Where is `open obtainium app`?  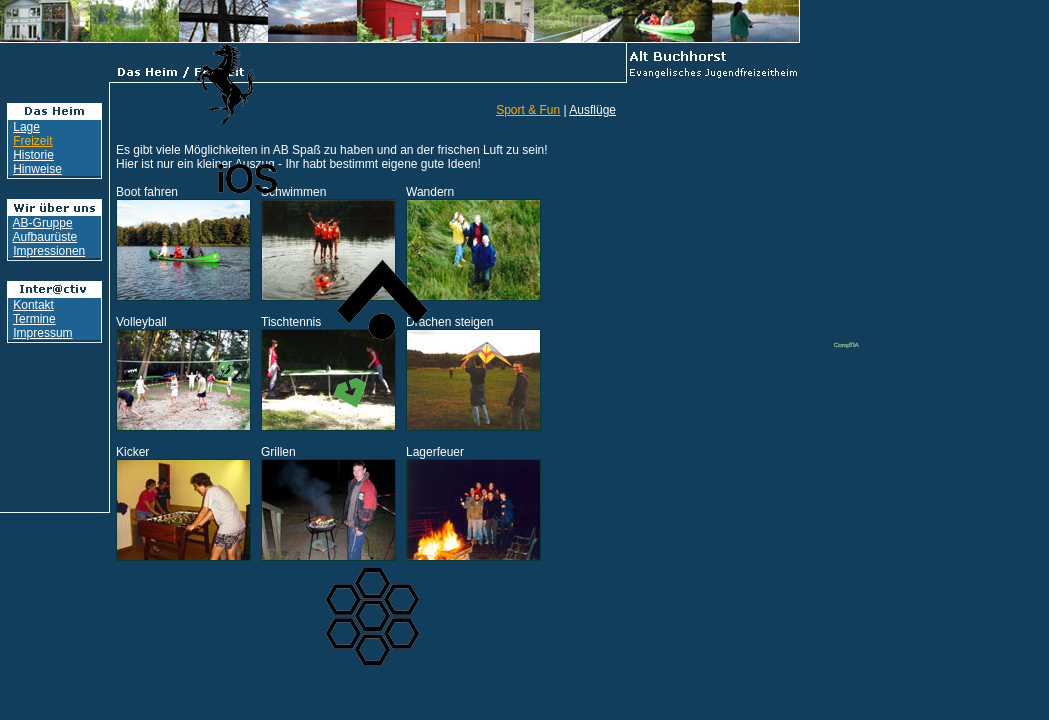
open obtainium app is located at coordinates (350, 393).